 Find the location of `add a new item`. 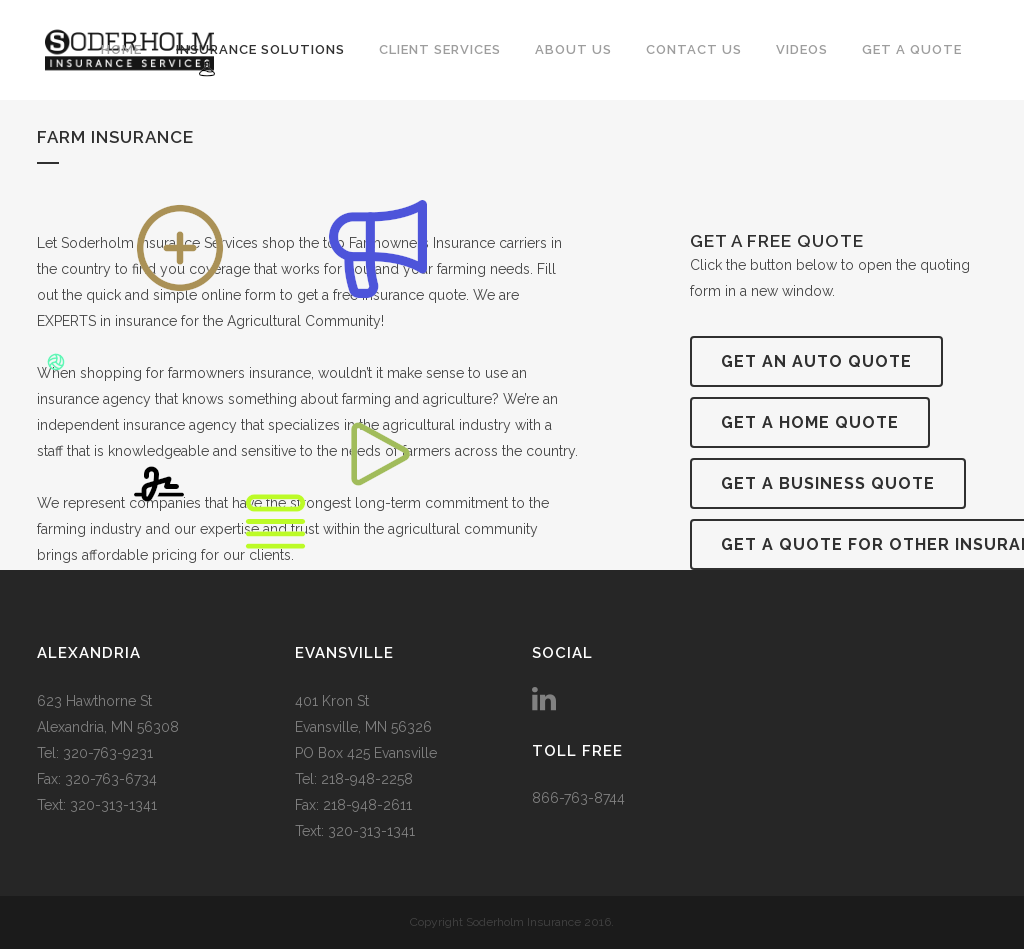

add a new item is located at coordinates (180, 248).